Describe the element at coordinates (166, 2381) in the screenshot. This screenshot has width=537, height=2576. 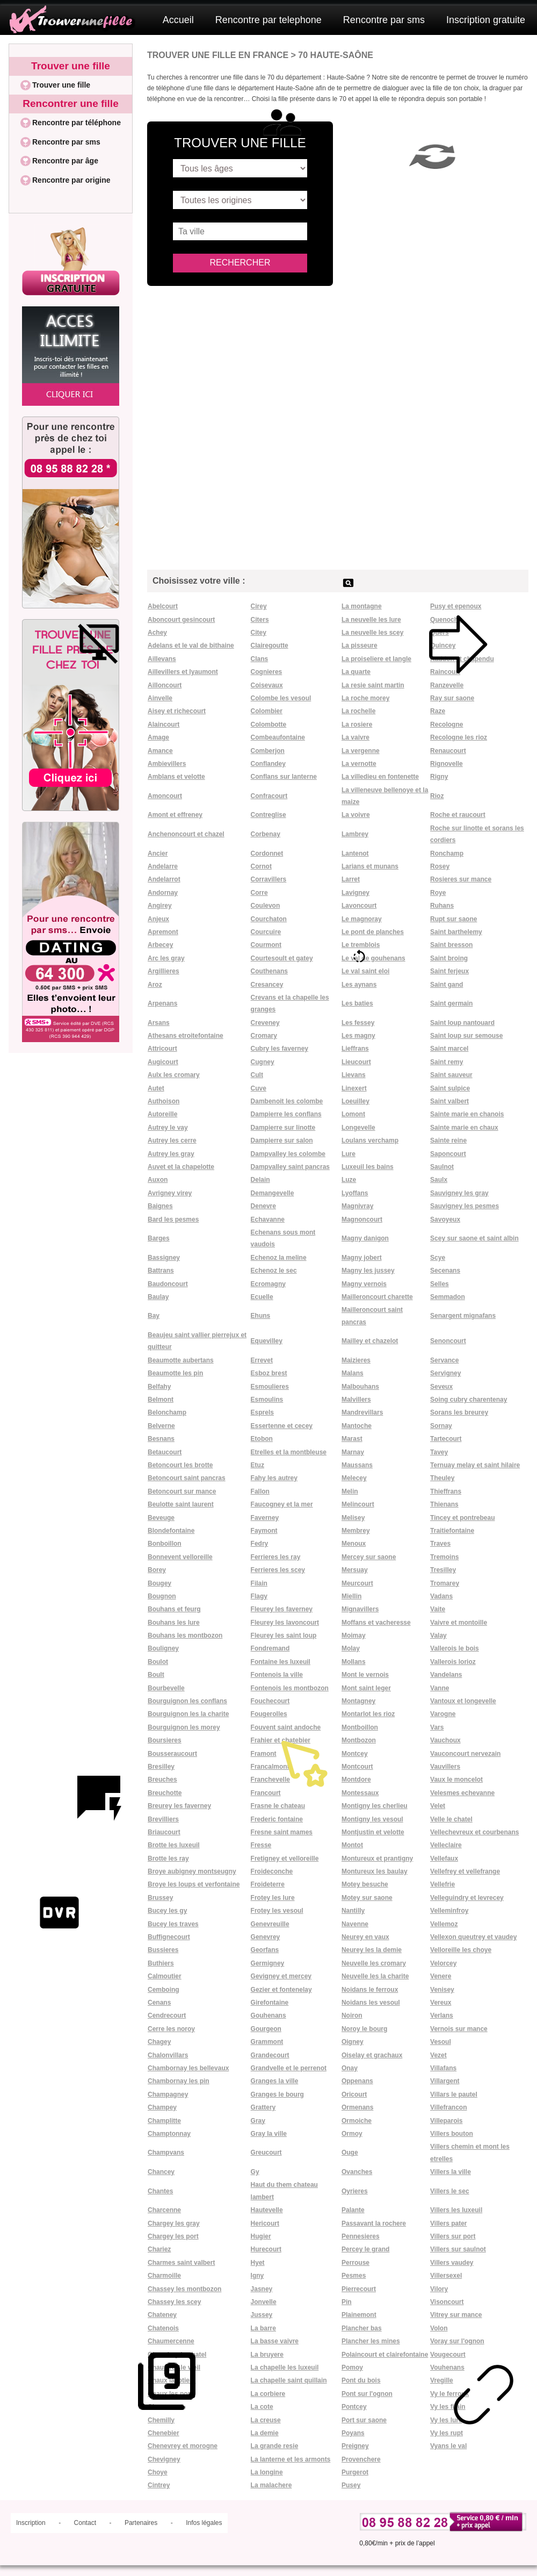
I see `indicates 9 items or layers stacked` at that location.